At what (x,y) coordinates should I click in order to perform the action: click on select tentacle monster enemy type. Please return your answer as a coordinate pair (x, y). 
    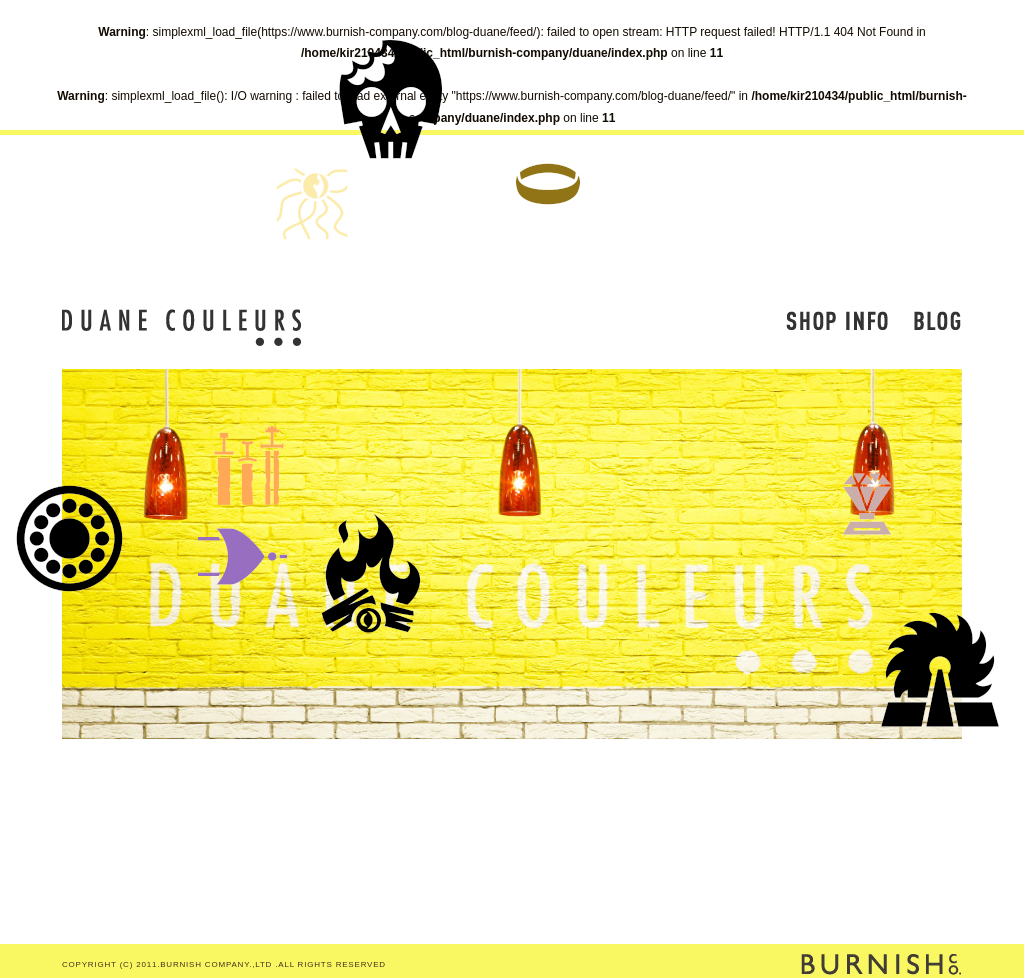
    Looking at the image, I should click on (312, 204).